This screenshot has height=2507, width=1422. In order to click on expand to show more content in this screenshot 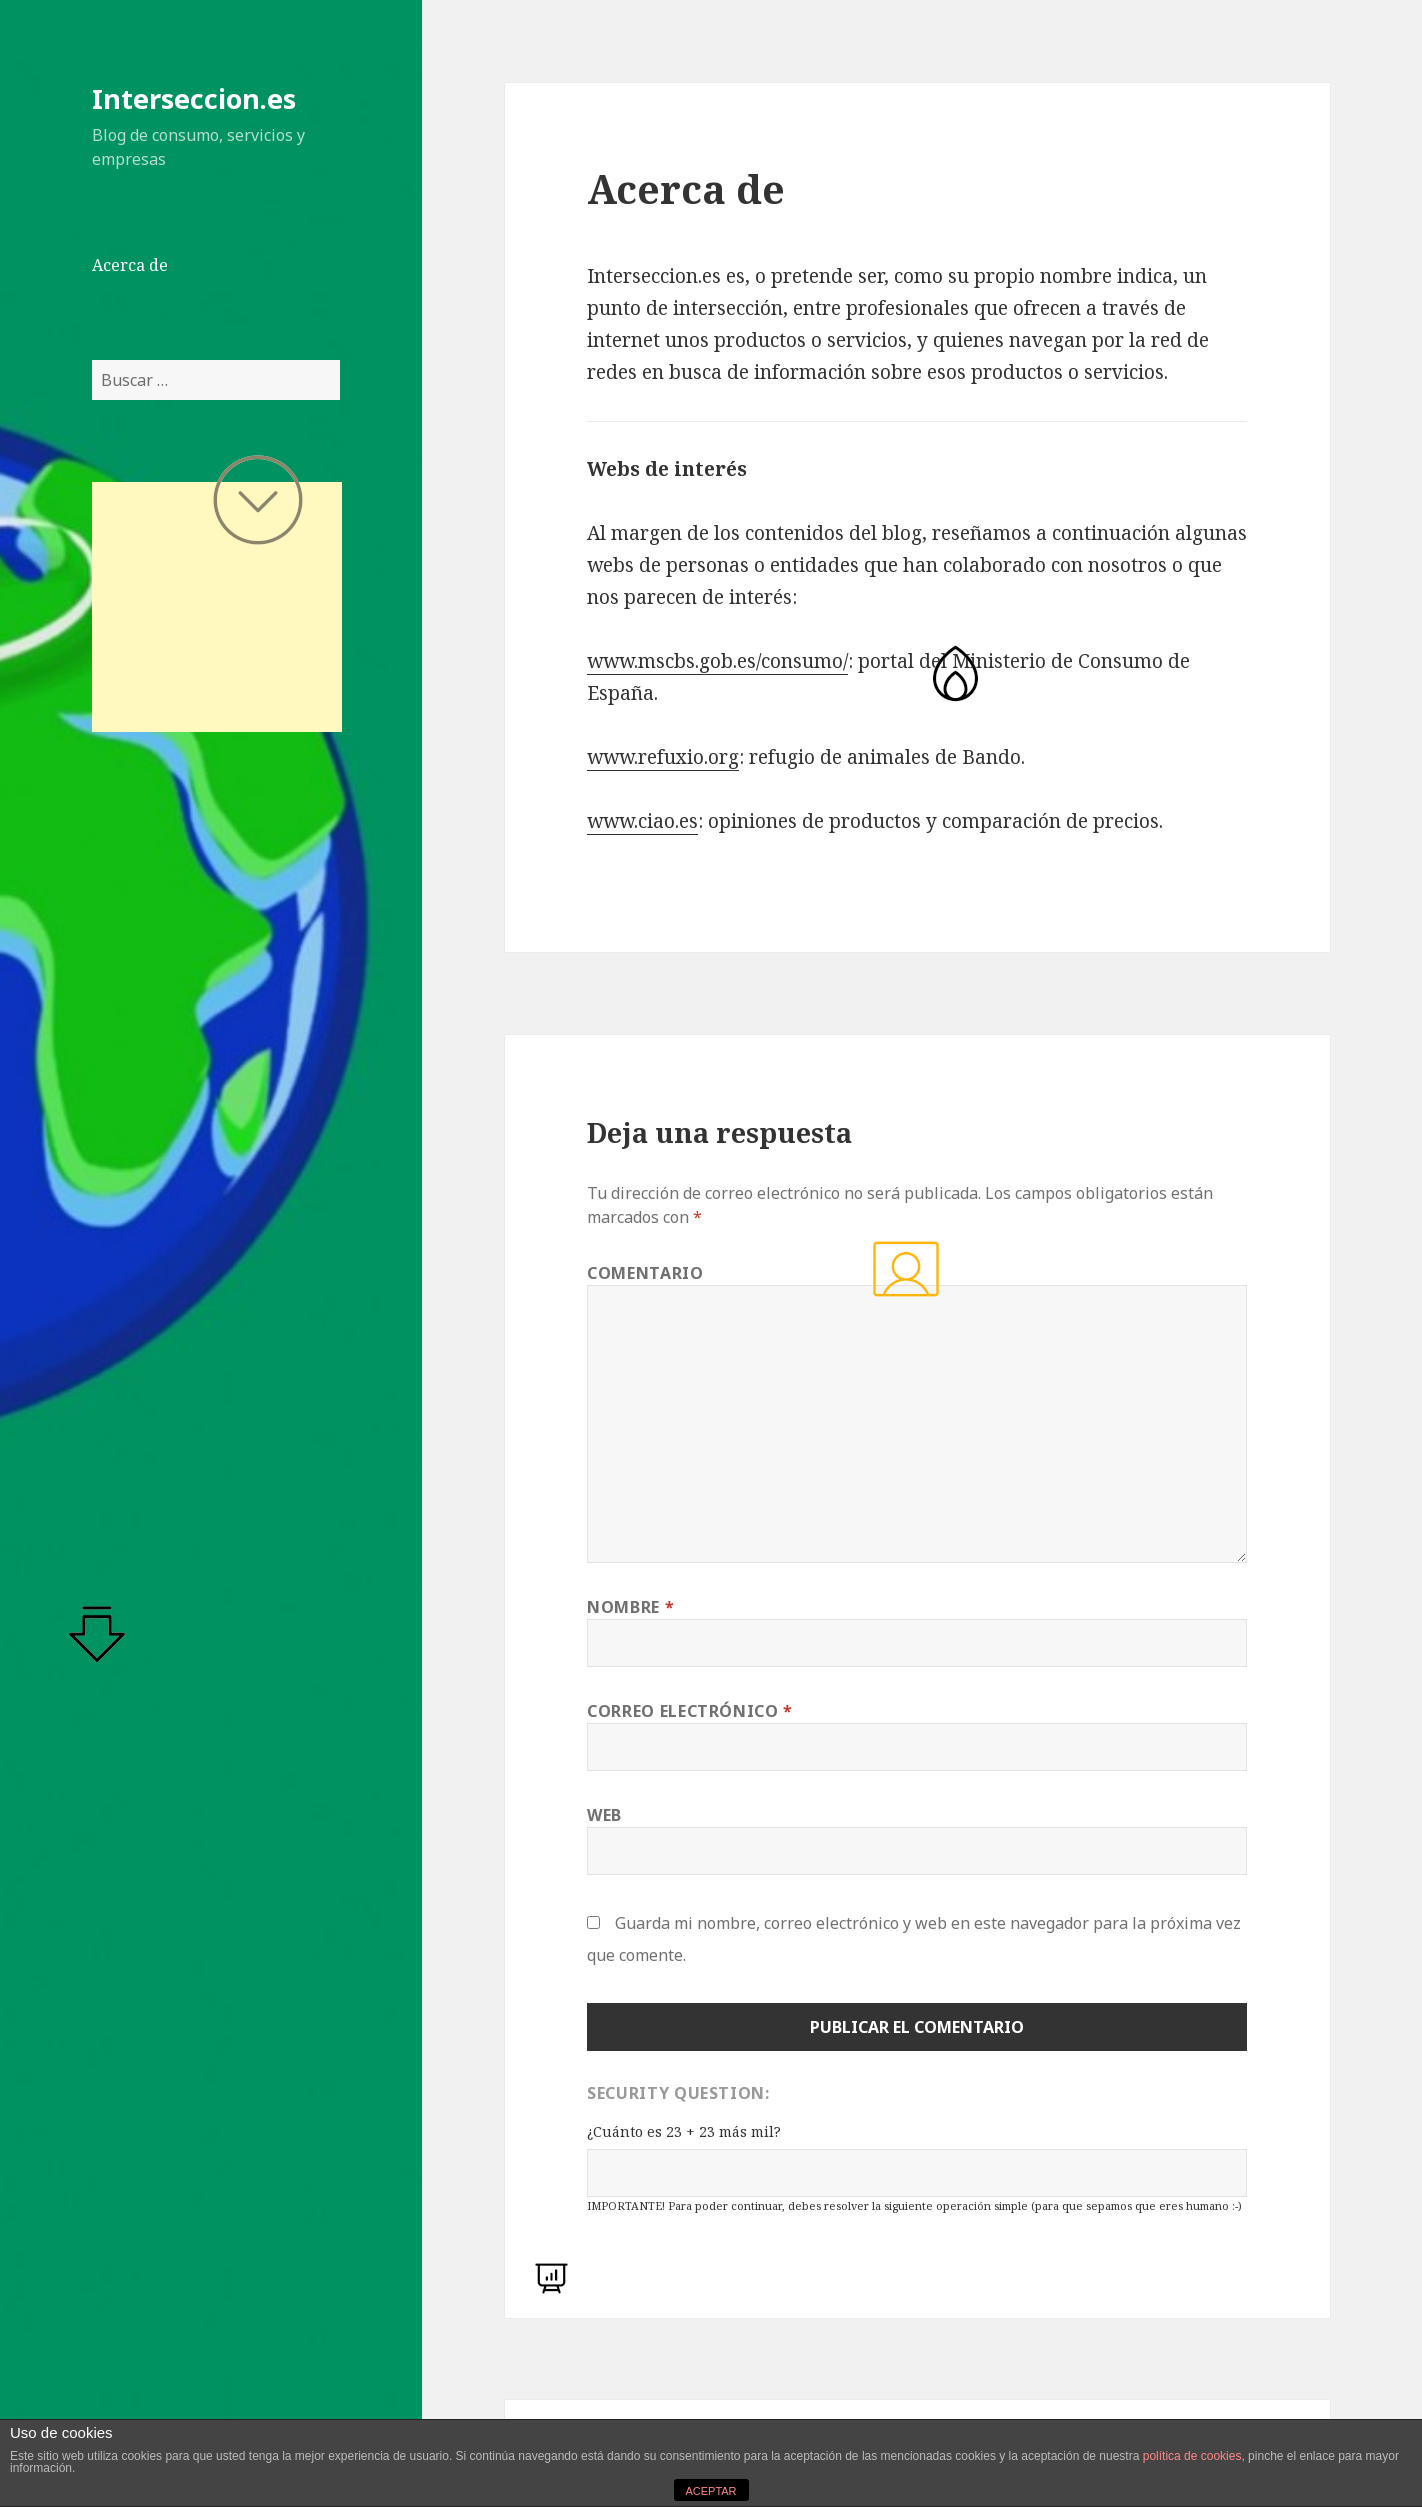, I will do `click(258, 500)`.